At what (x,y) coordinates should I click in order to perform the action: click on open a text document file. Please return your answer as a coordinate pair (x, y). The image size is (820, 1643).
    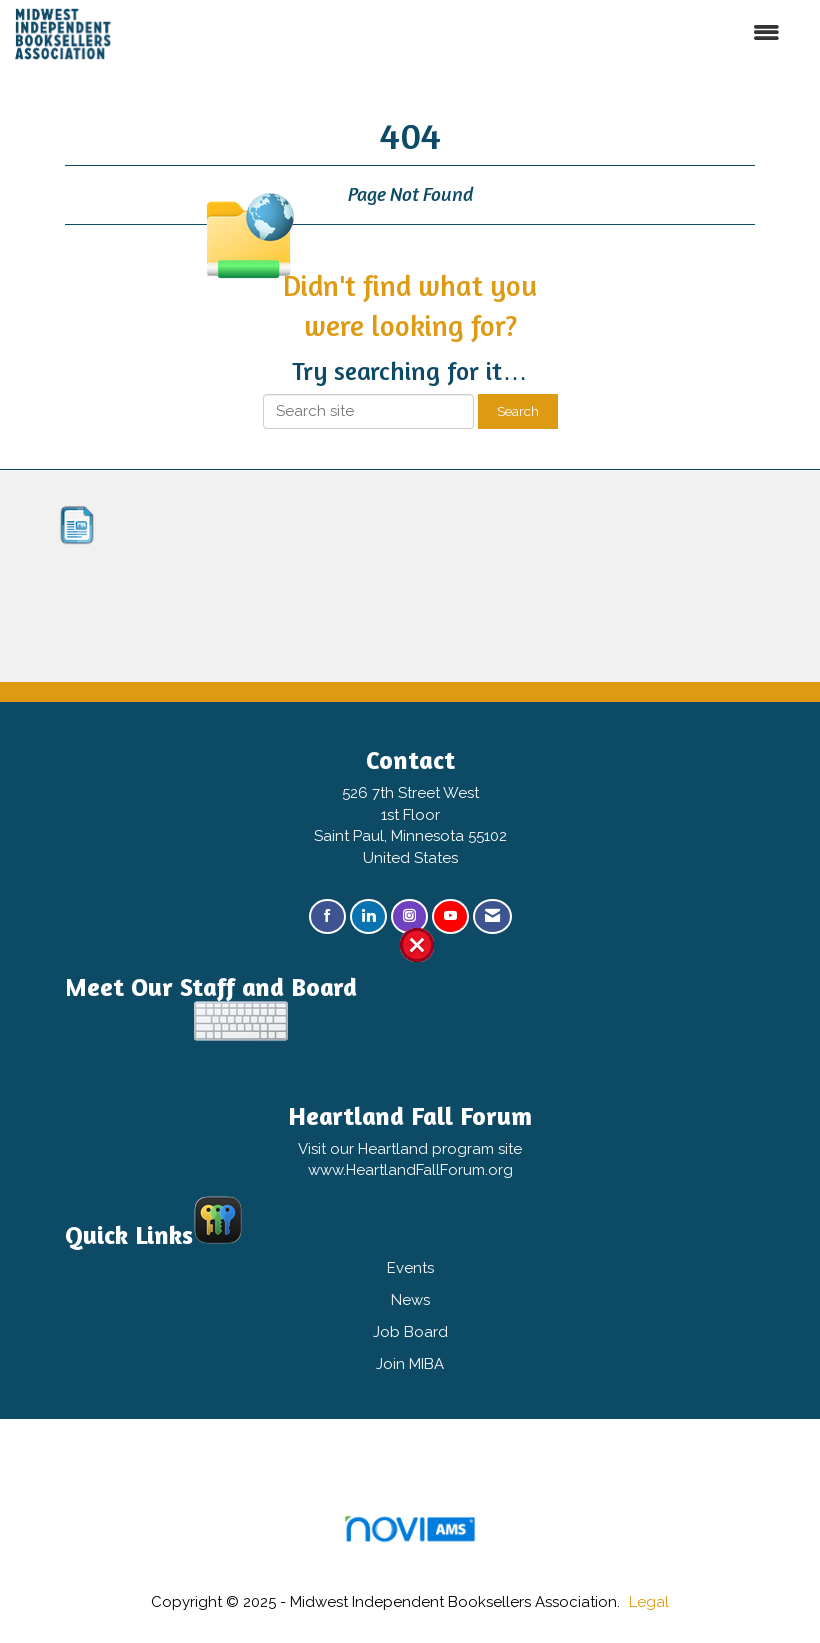
    Looking at the image, I should click on (77, 525).